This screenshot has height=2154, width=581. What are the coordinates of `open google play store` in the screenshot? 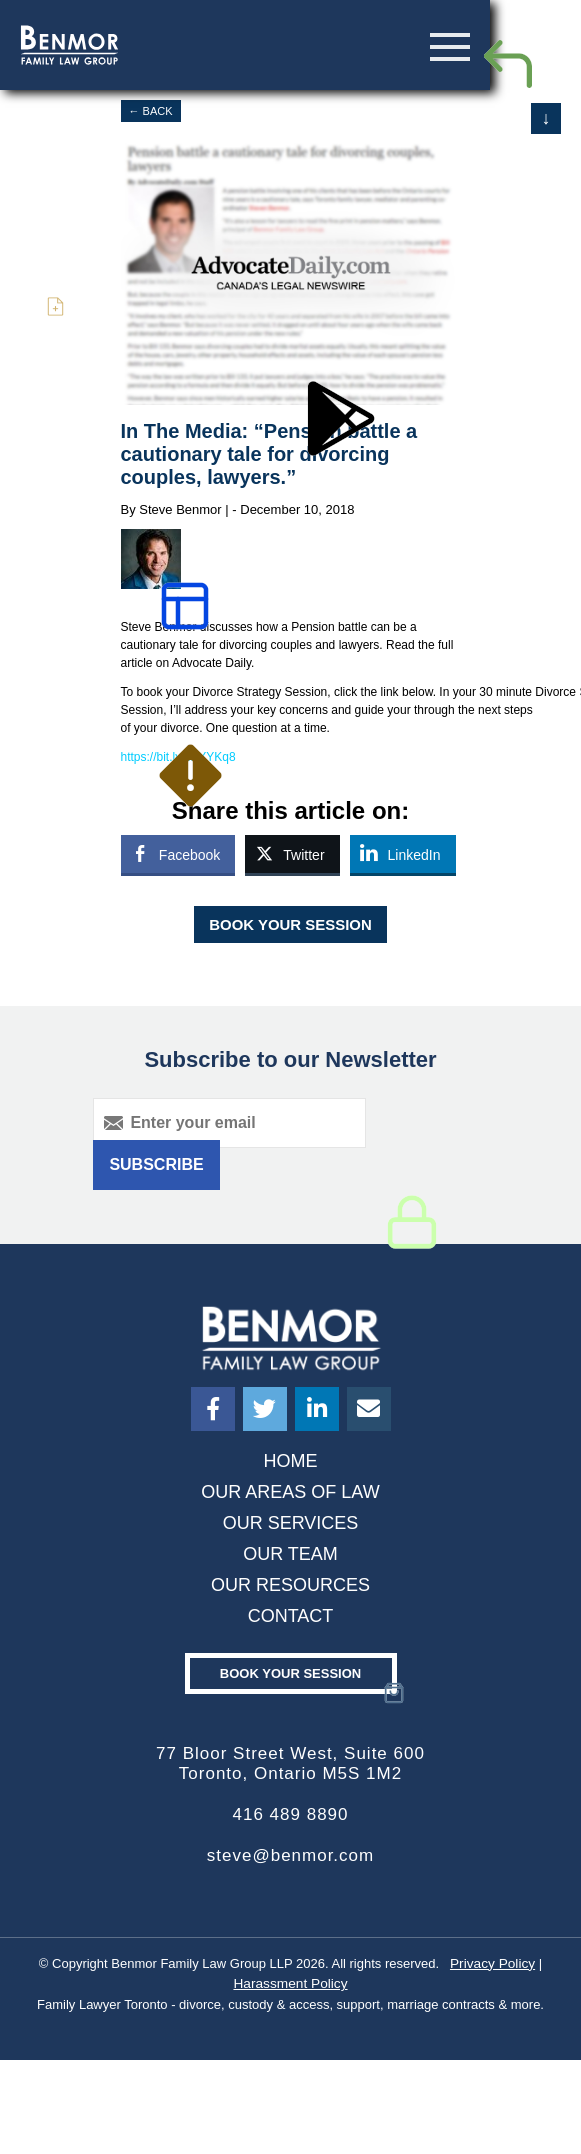 It's located at (334, 418).